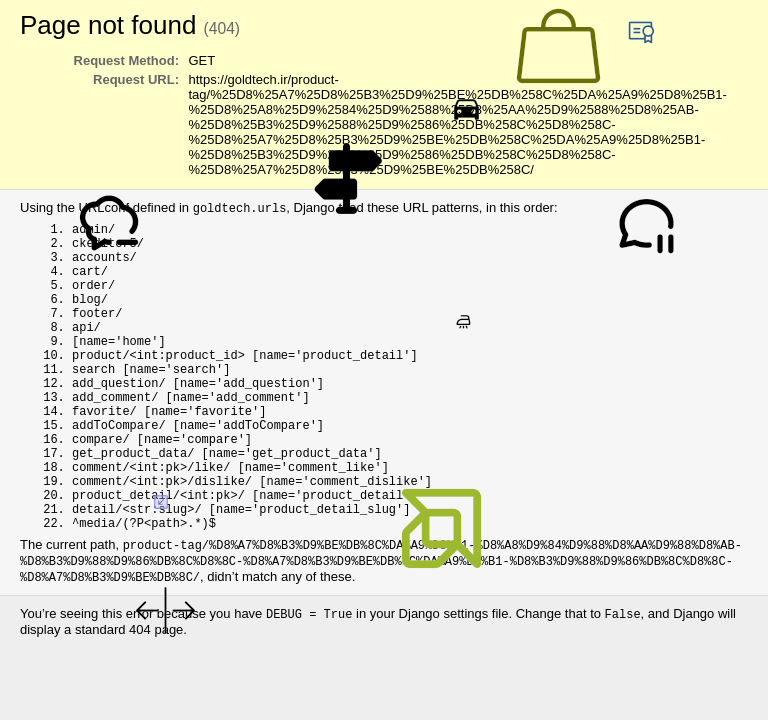 This screenshot has width=768, height=720. Describe the element at coordinates (646, 223) in the screenshot. I see `pause message notifications` at that location.